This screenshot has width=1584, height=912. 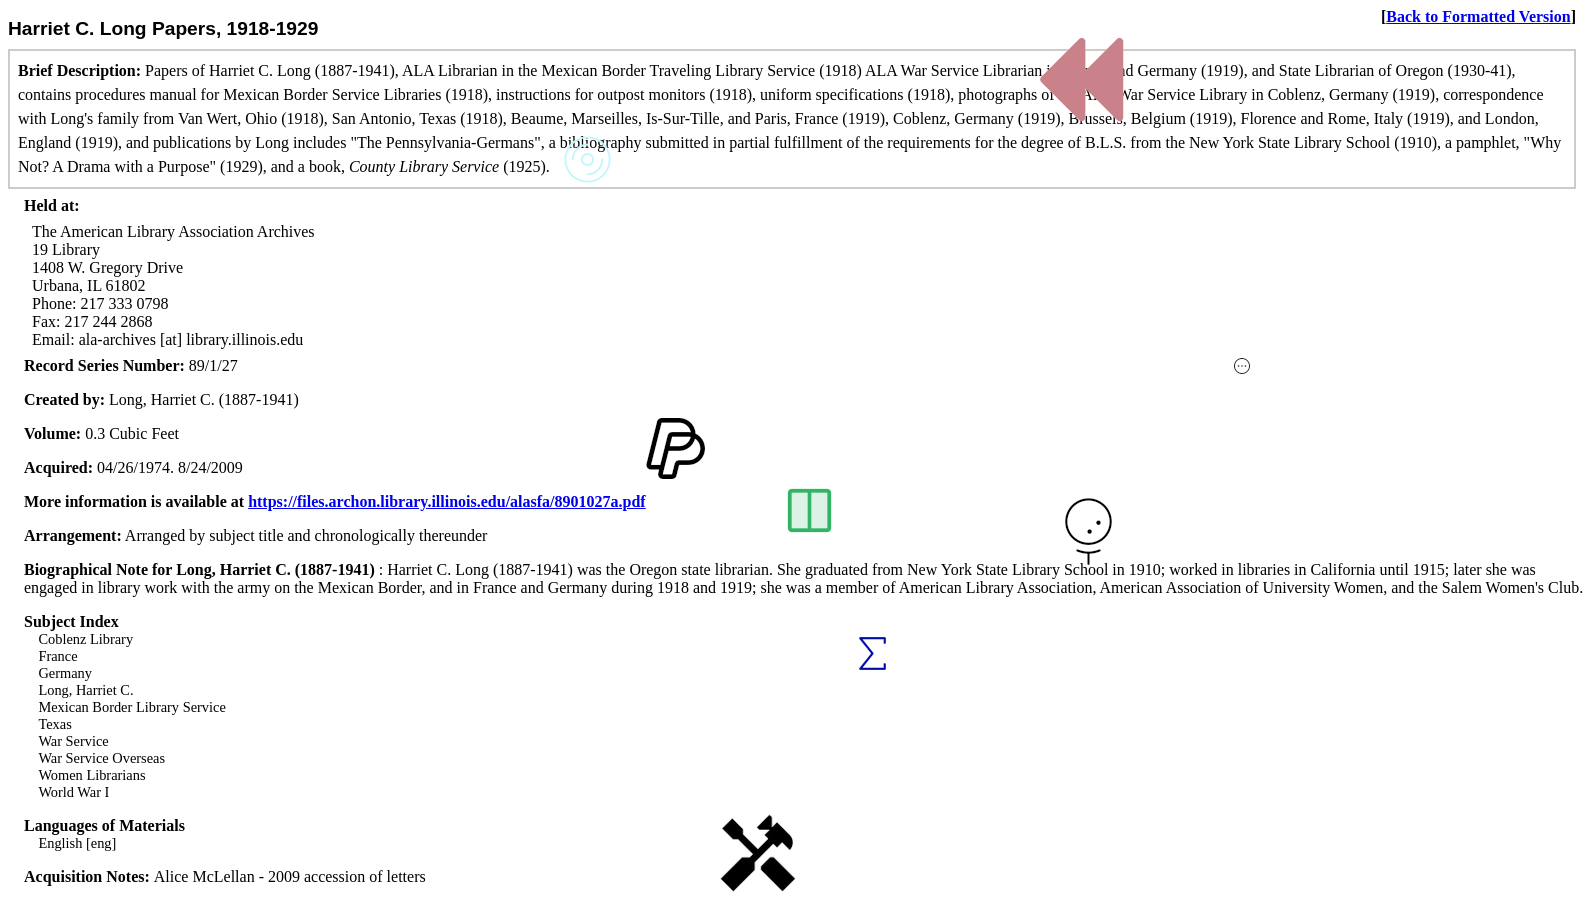 I want to click on pay with PayPal, so click(x=674, y=448).